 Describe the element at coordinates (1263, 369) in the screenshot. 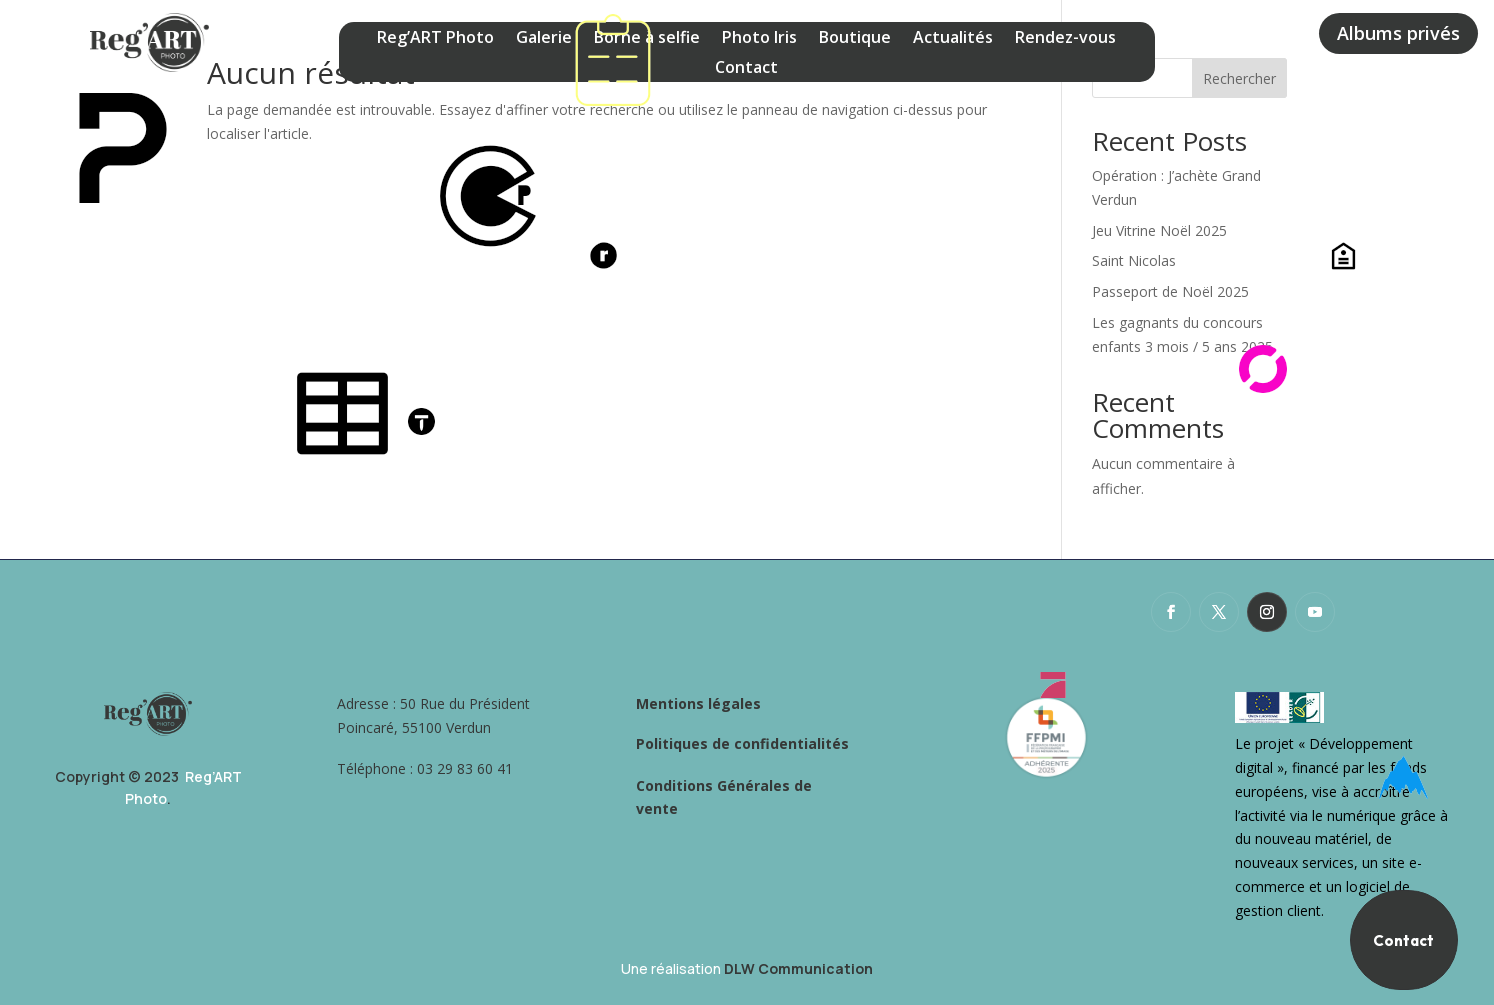

I see `open rustdesk remote desktop application` at that location.